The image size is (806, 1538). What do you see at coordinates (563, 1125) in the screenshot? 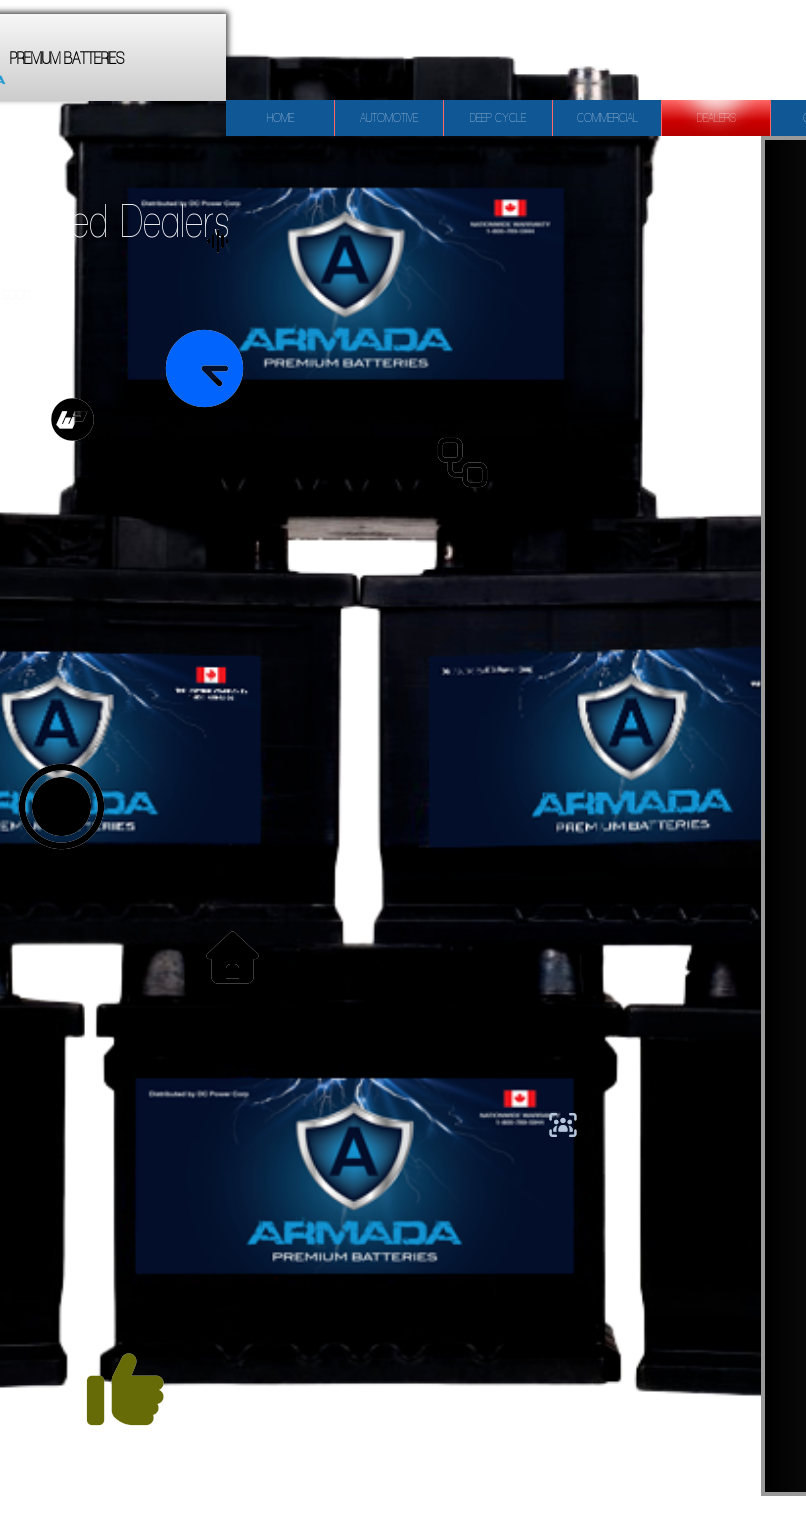
I see `scan or detect people in frame` at bounding box center [563, 1125].